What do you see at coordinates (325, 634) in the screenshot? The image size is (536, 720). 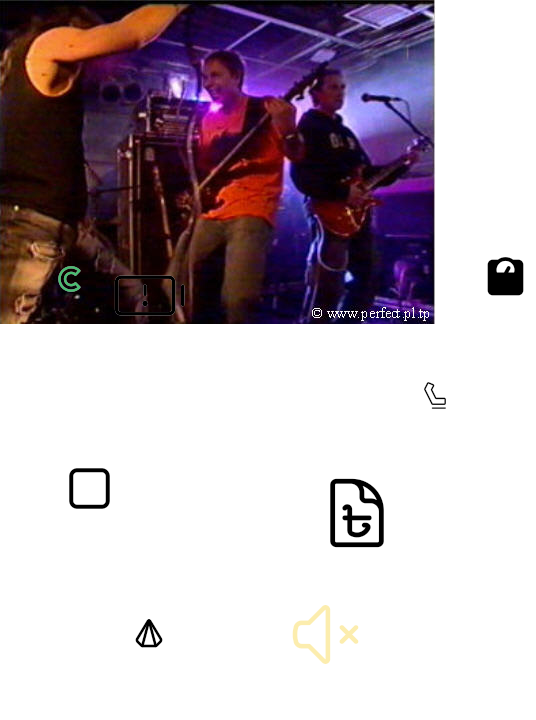 I see `mute audio or sound` at bounding box center [325, 634].